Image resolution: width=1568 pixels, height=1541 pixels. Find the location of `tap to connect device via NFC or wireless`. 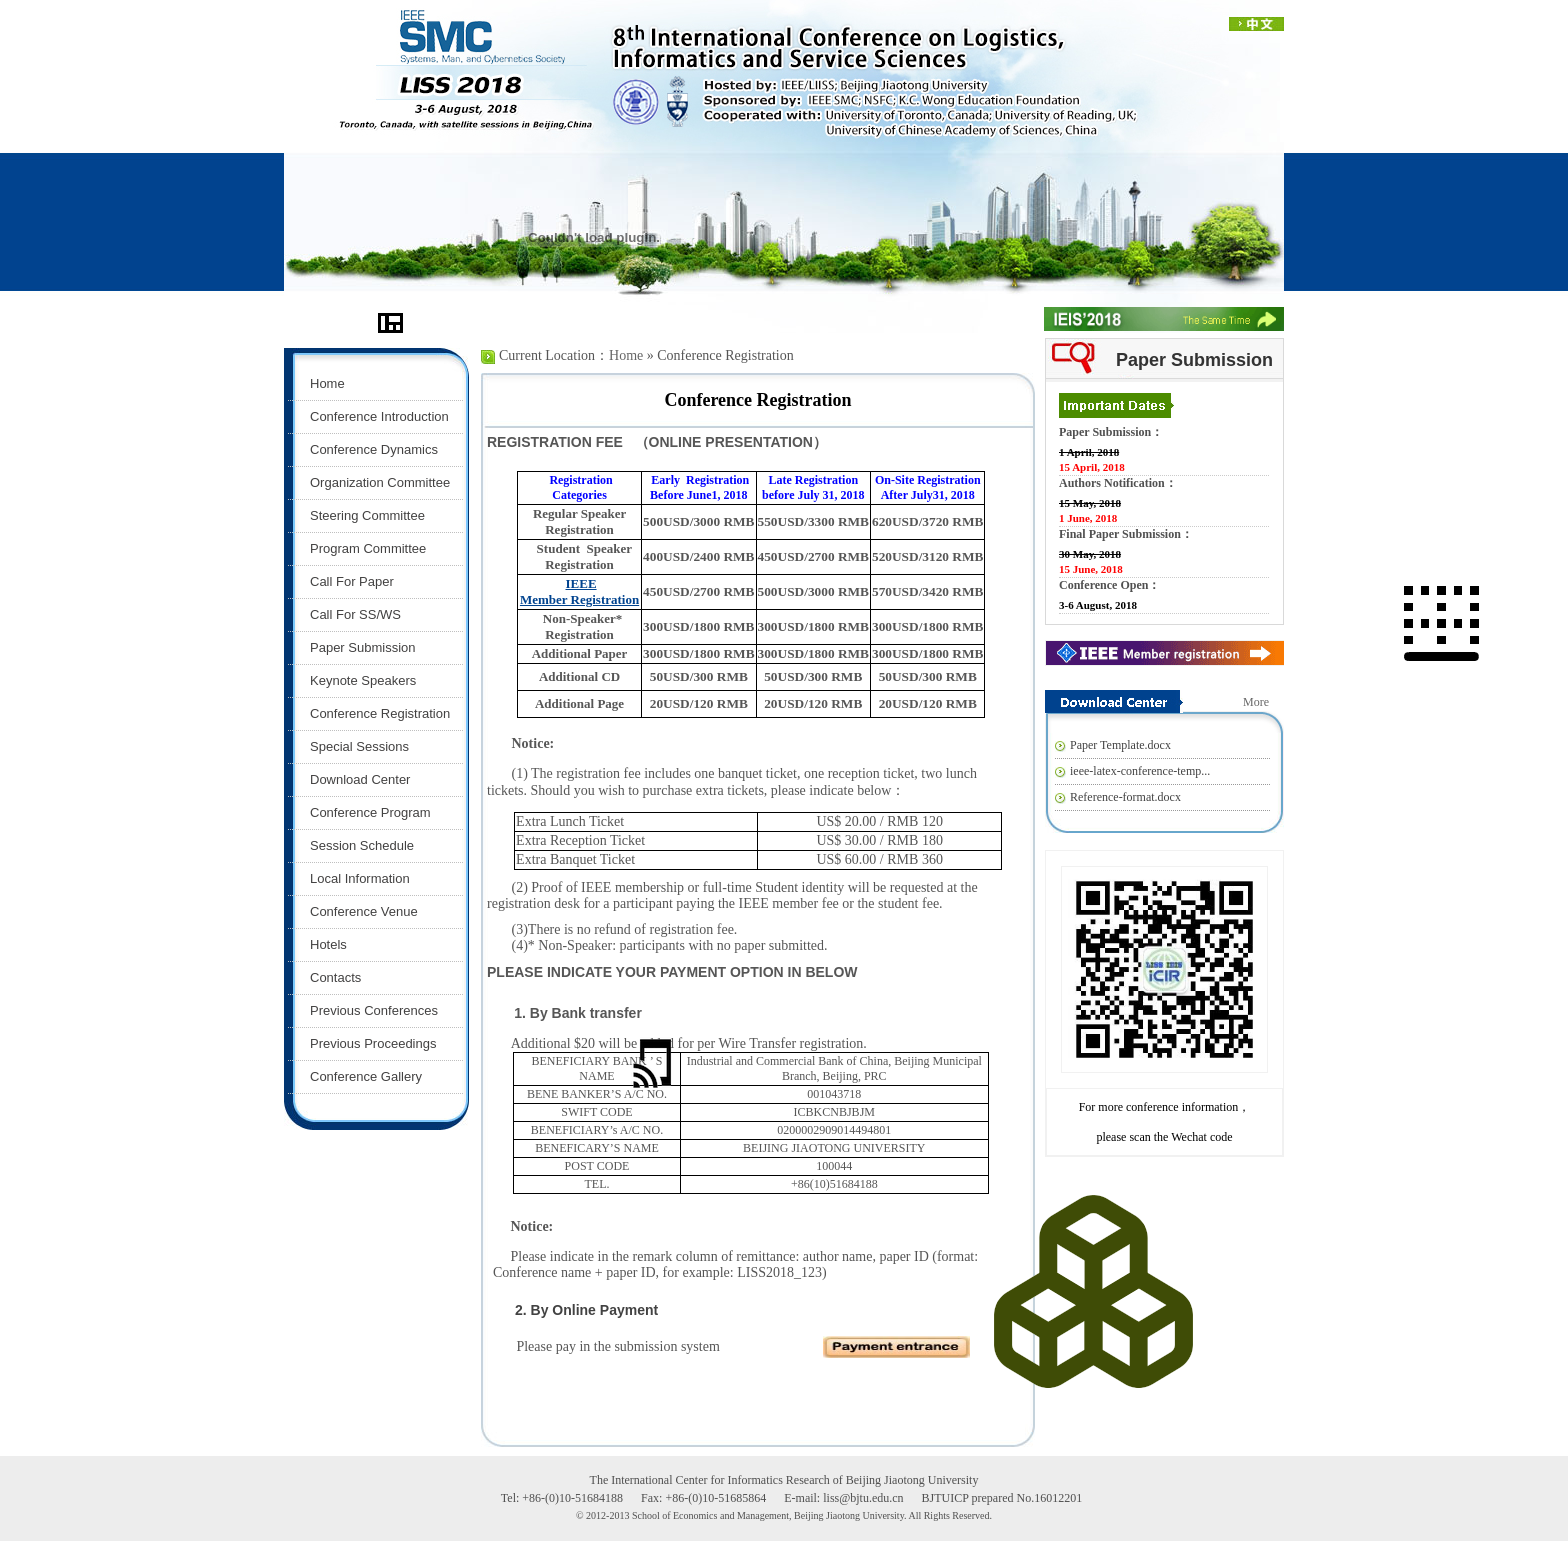

tap to connect device via NFC or wireless is located at coordinates (655, 1063).